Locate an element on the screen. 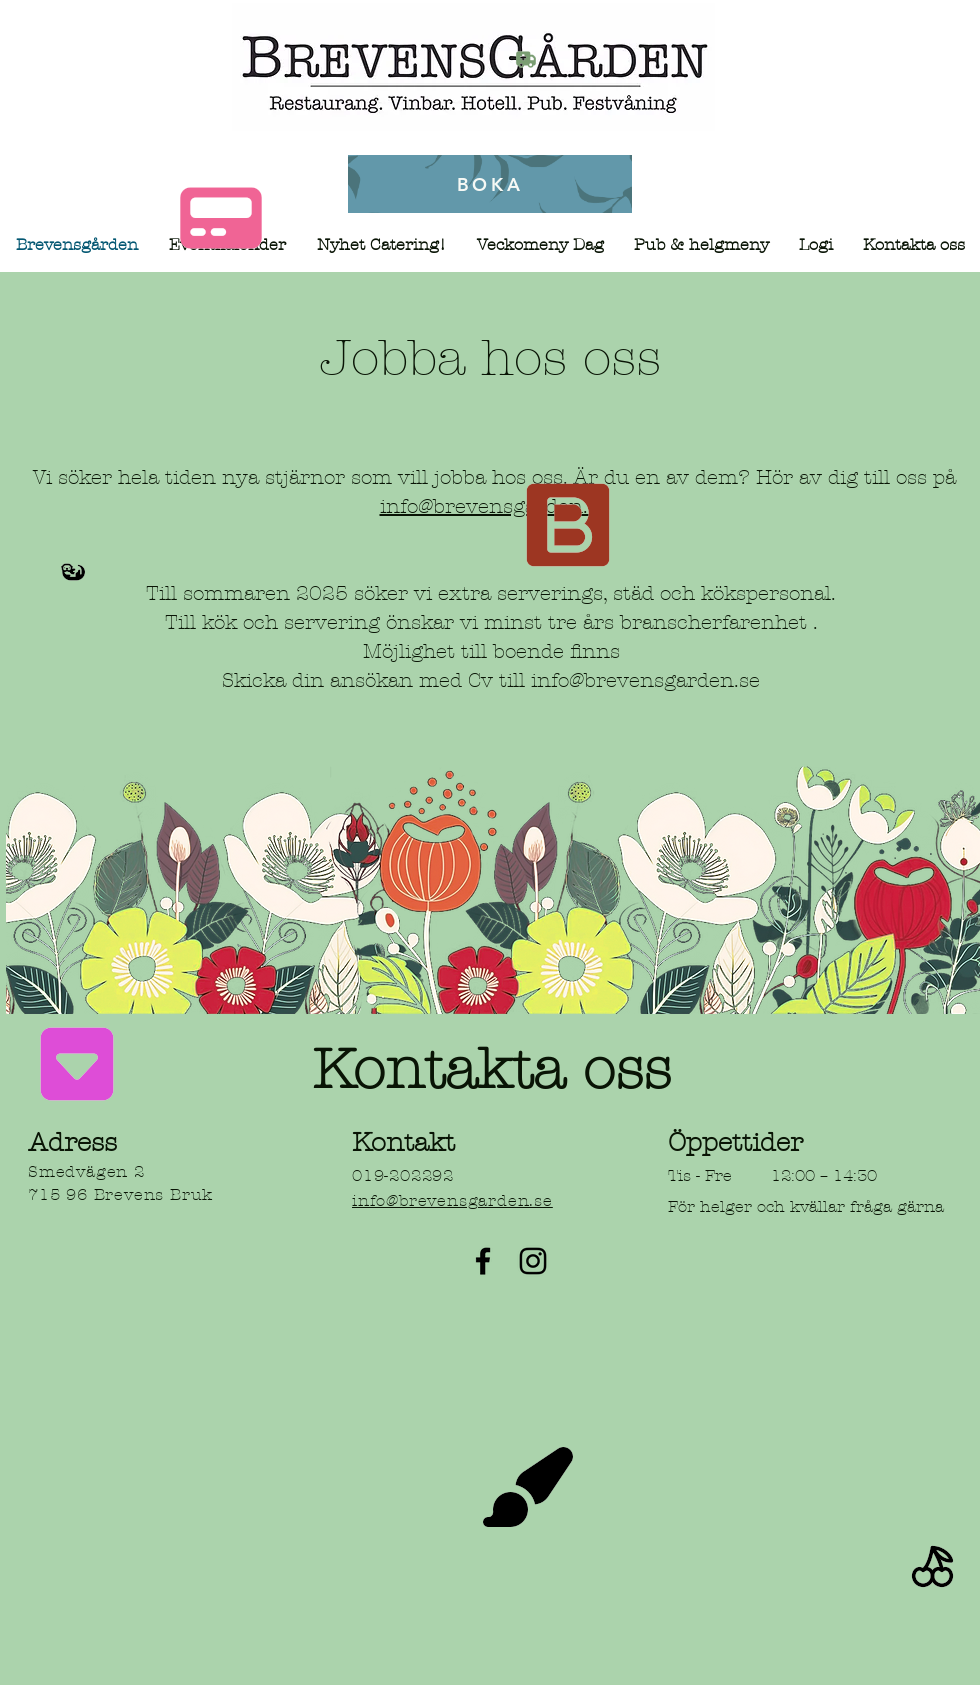 This screenshot has width=980, height=1685. access drawing or painting tools is located at coordinates (528, 1487).